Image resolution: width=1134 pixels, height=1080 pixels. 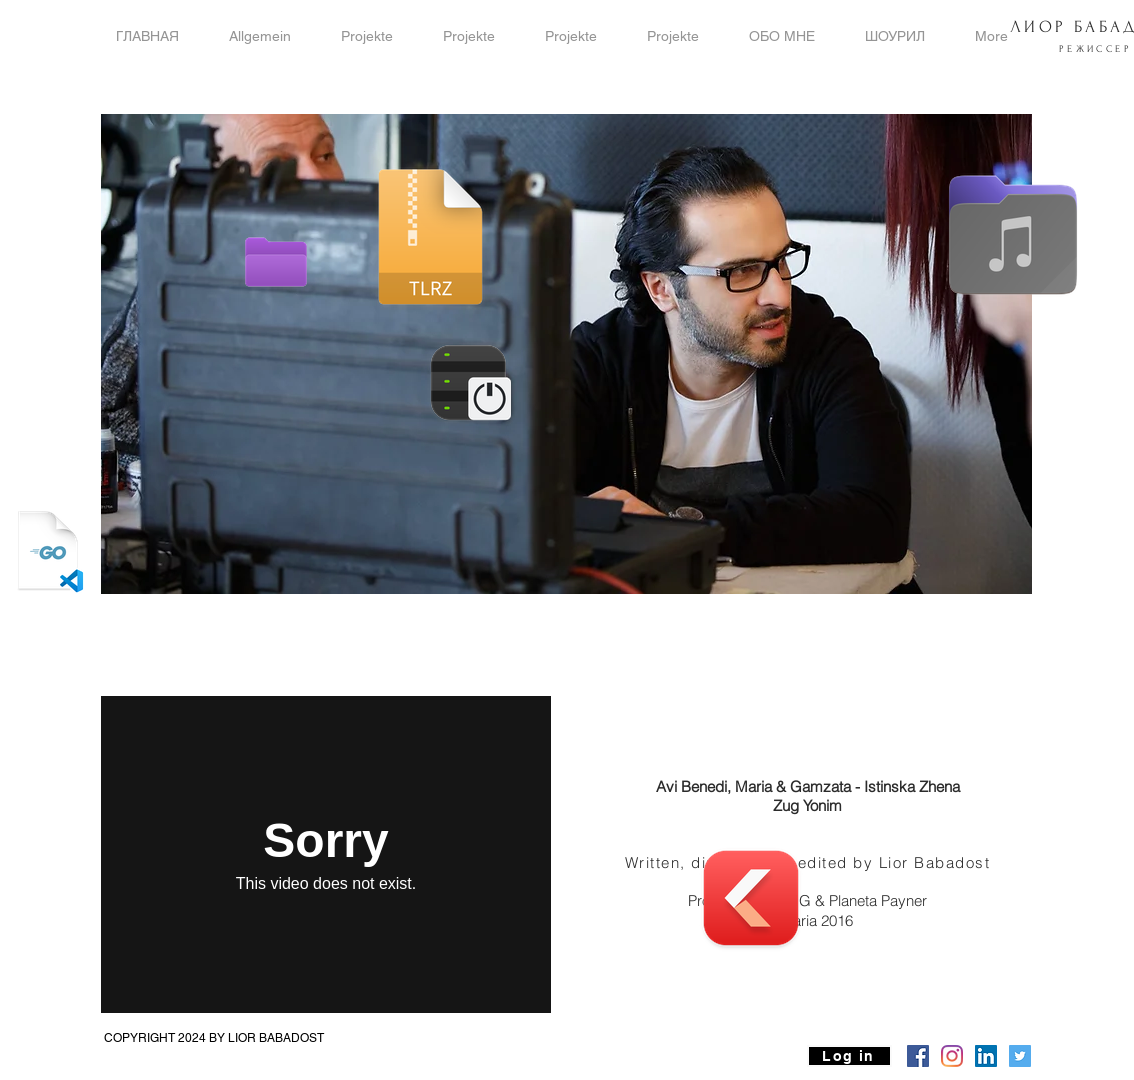 I want to click on open a Go language file in Visual Studio Code, so click(x=48, y=552).